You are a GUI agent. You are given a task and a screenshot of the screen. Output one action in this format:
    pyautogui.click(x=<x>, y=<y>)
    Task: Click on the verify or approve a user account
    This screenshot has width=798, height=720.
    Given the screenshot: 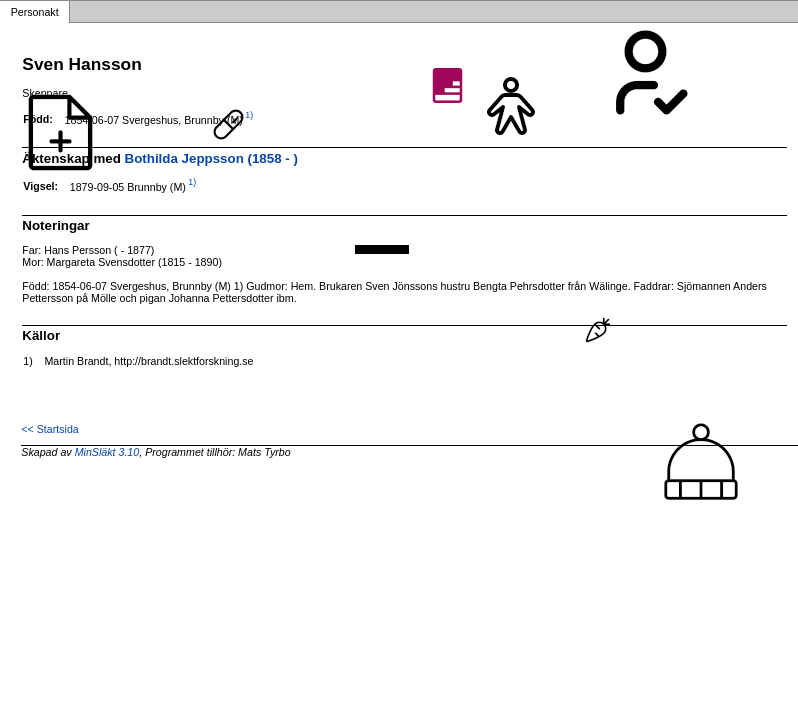 What is the action you would take?
    pyautogui.click(x=645, y=72)
    